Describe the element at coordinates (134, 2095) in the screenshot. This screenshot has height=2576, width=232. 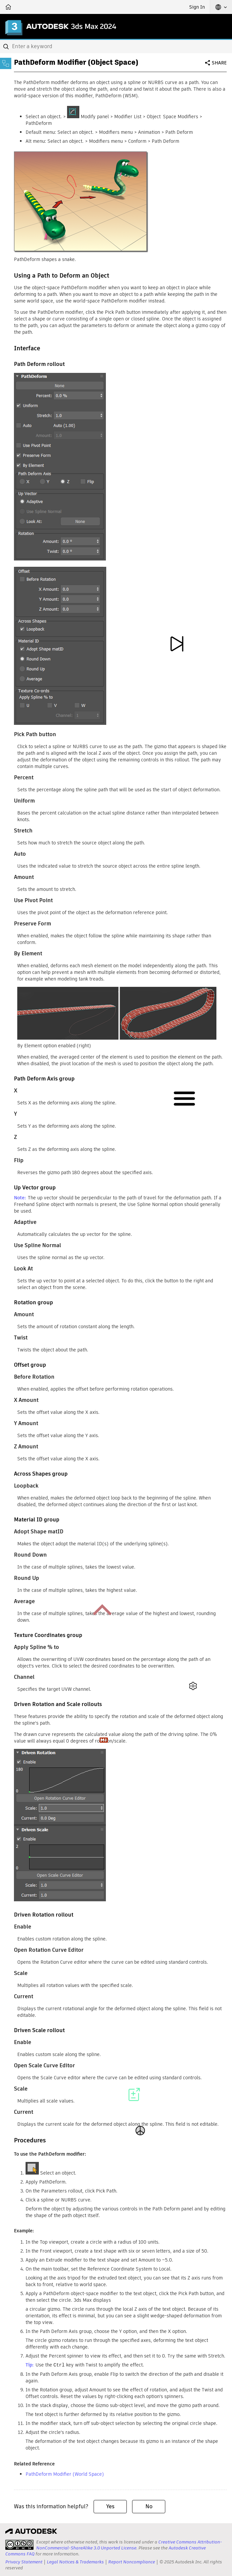
I see `go to active editing session` at that location.